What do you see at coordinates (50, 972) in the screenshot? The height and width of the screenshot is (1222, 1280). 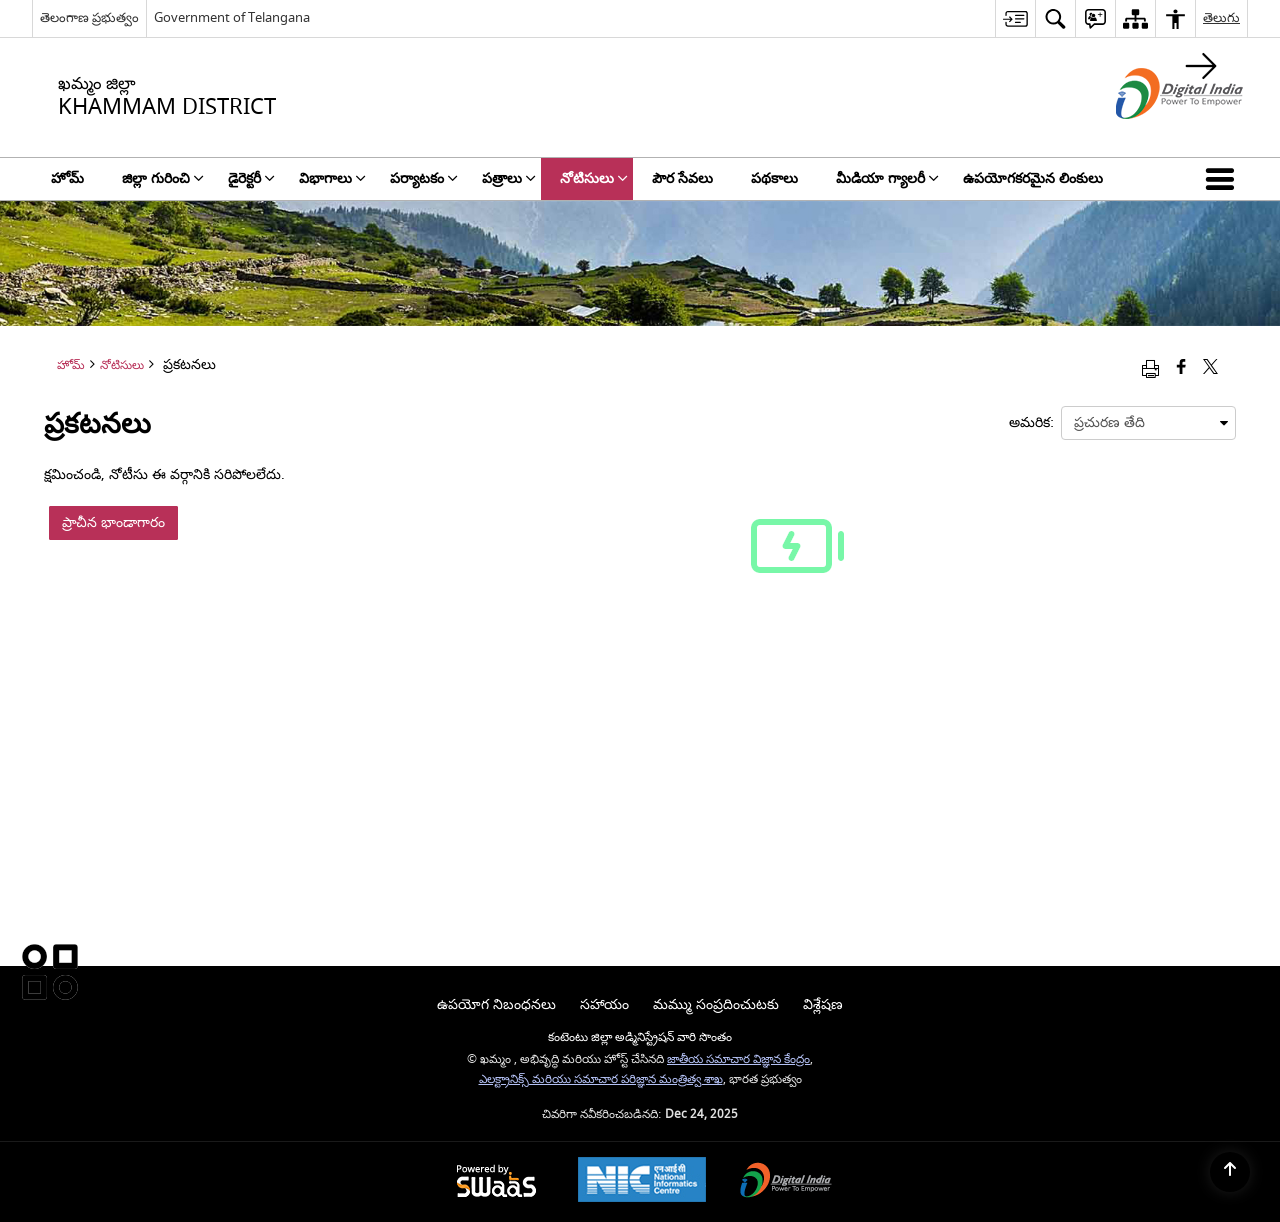 I see `browse categories or sections` at bounding box center [50, 972].